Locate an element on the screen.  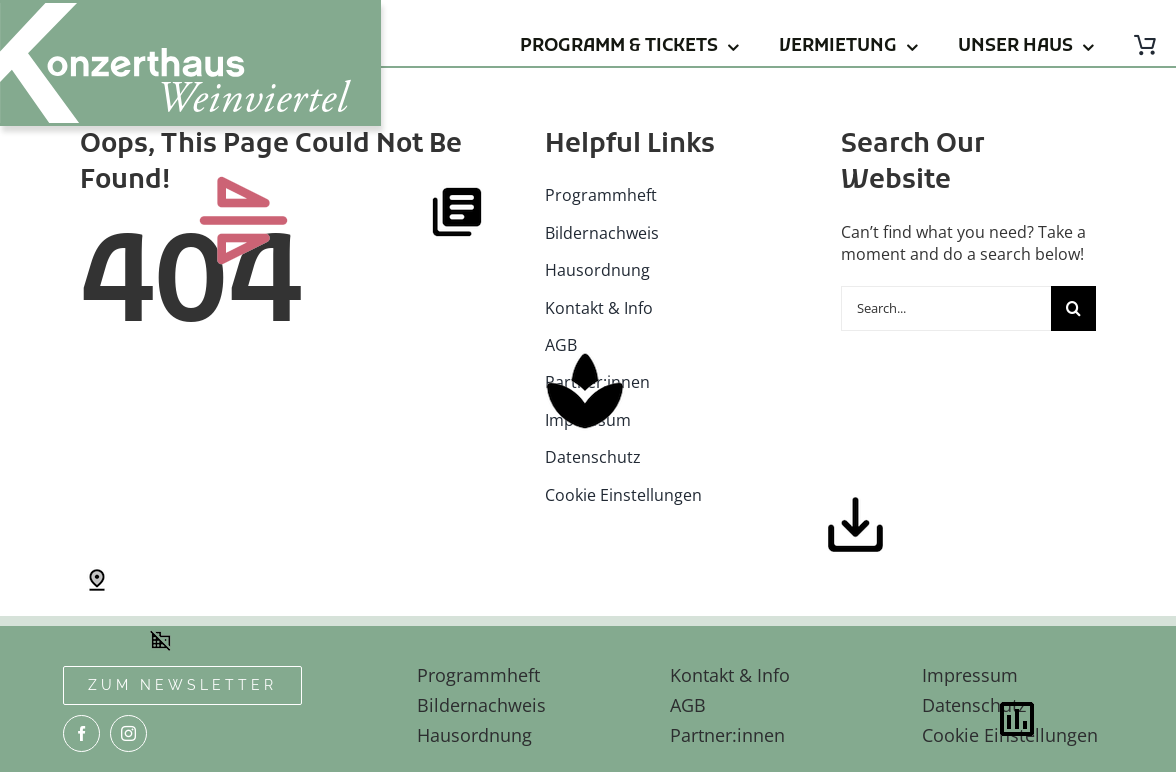
access your document library is located at coordinates (457, 212).